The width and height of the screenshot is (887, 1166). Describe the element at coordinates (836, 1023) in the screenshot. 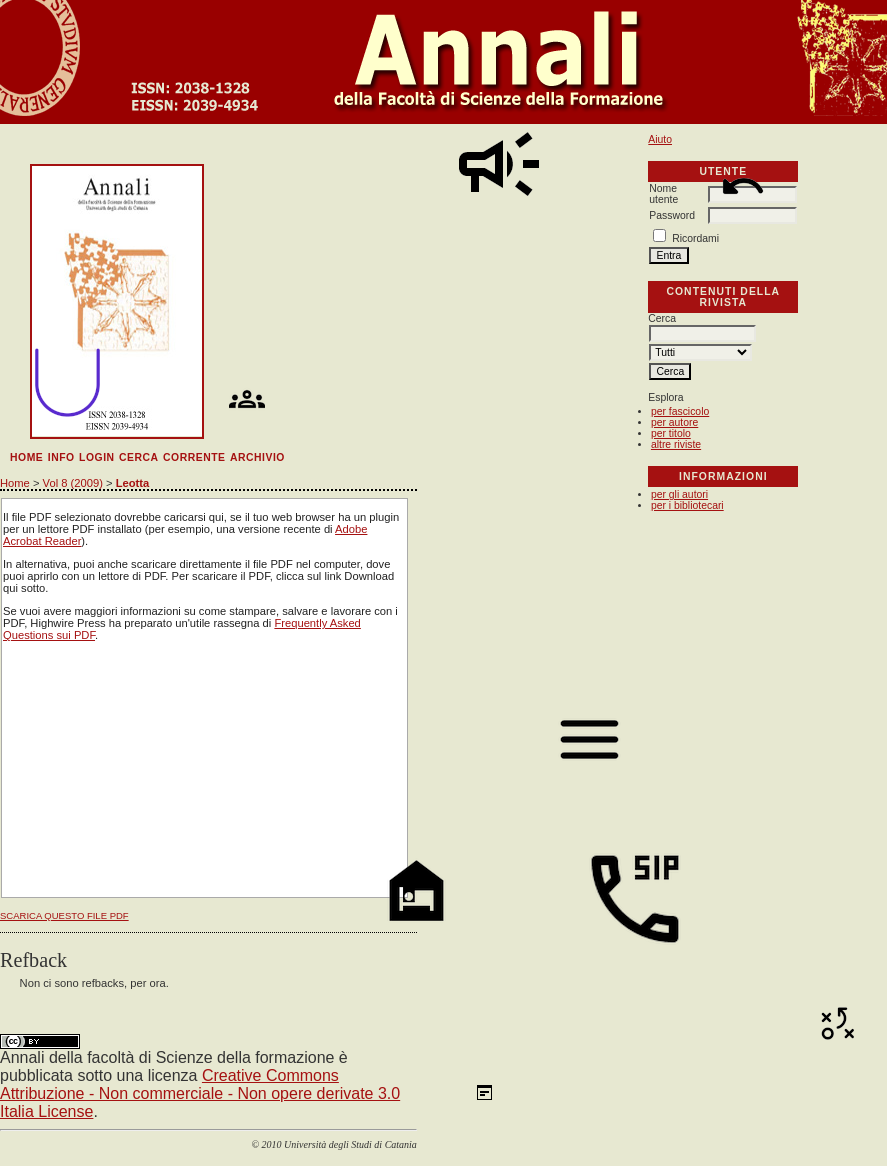

I see `view game plan or strategy options` at that location.